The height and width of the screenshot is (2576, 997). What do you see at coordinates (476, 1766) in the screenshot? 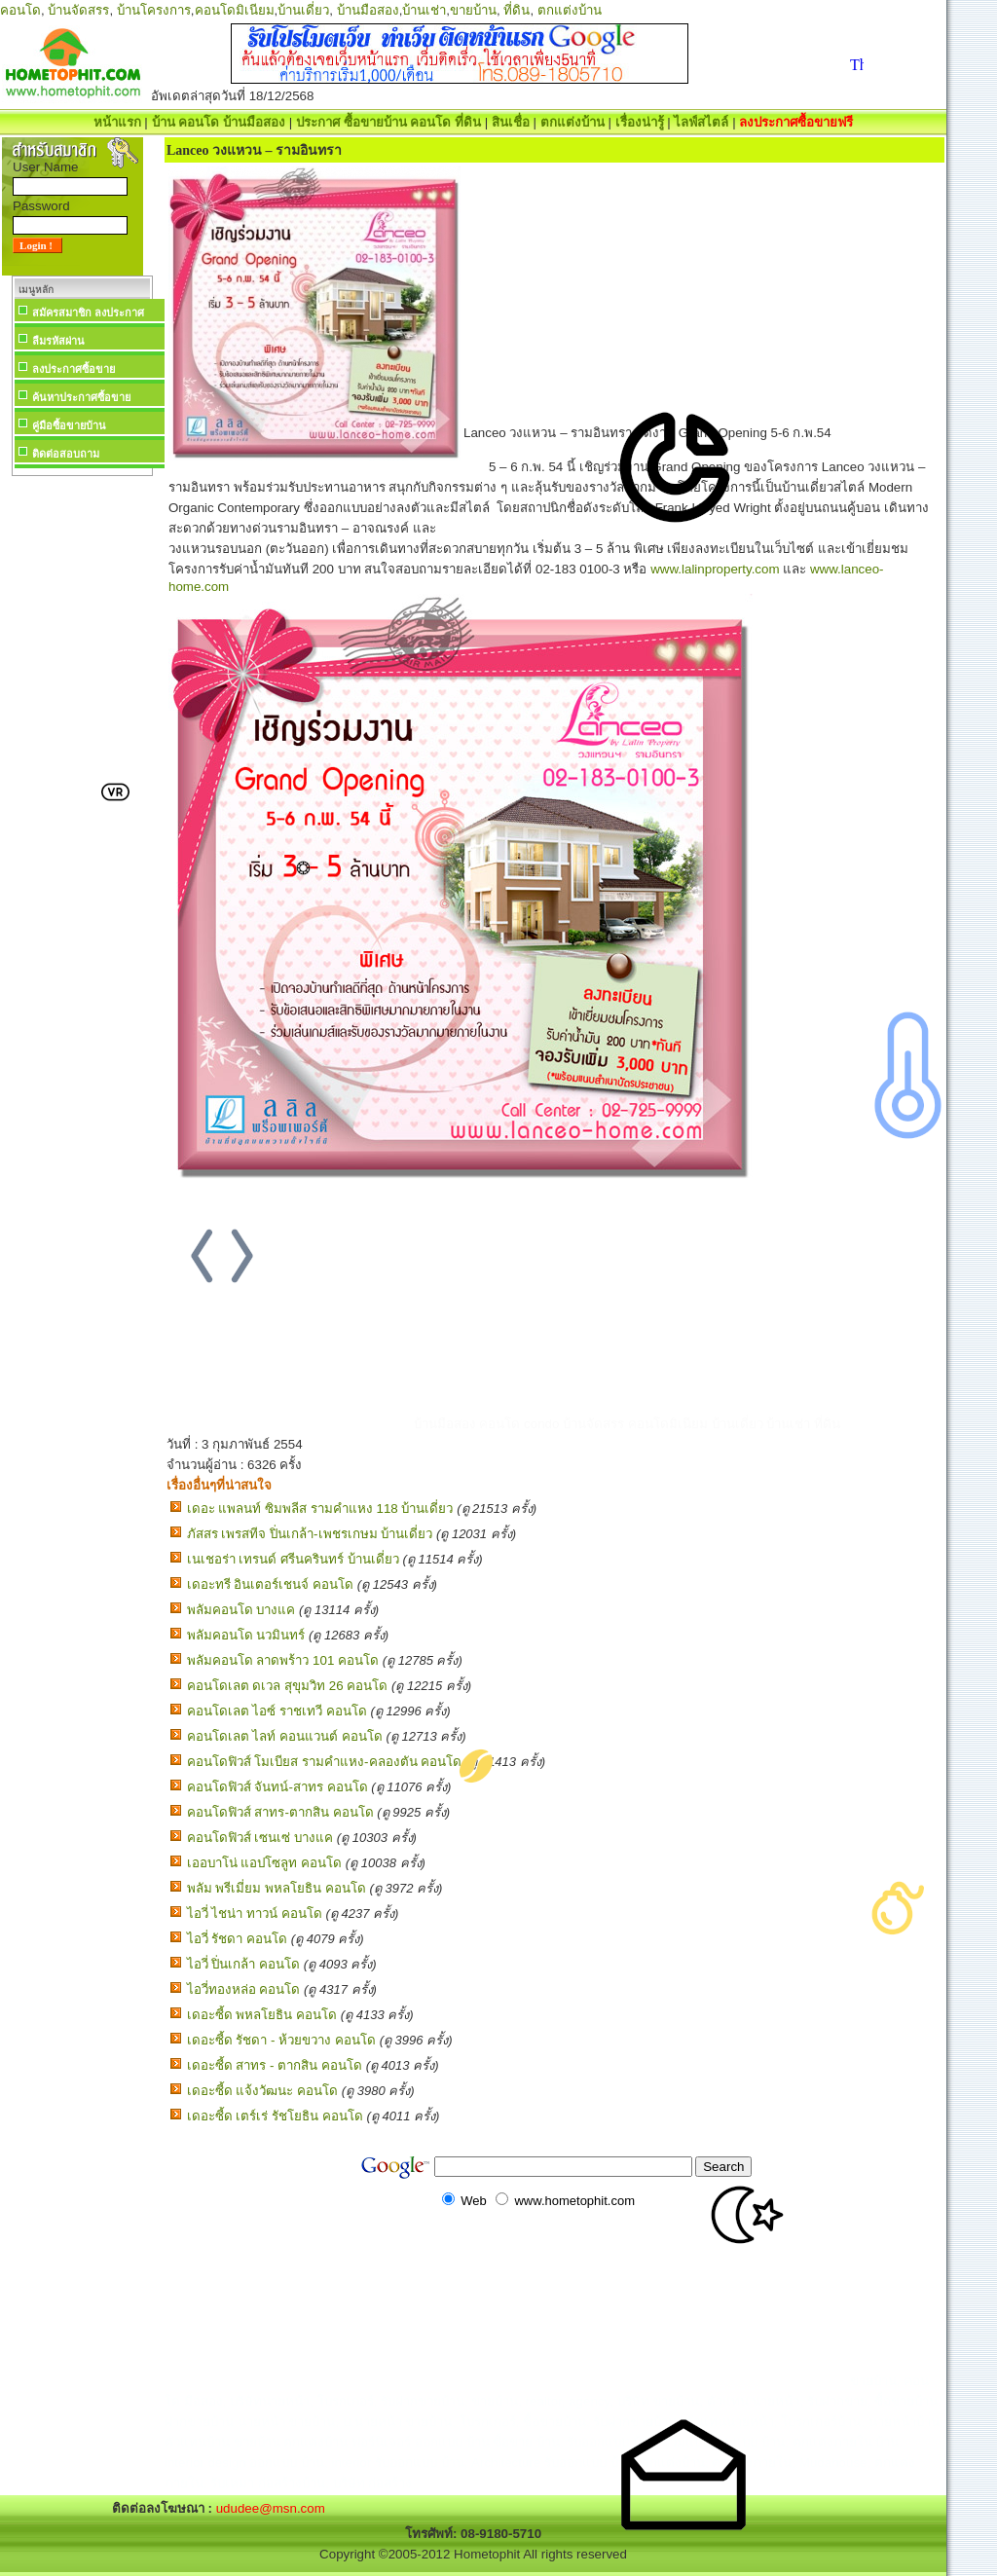
I see `browse coffee shops or cafés nearby` at bounding box center [476, 1766].